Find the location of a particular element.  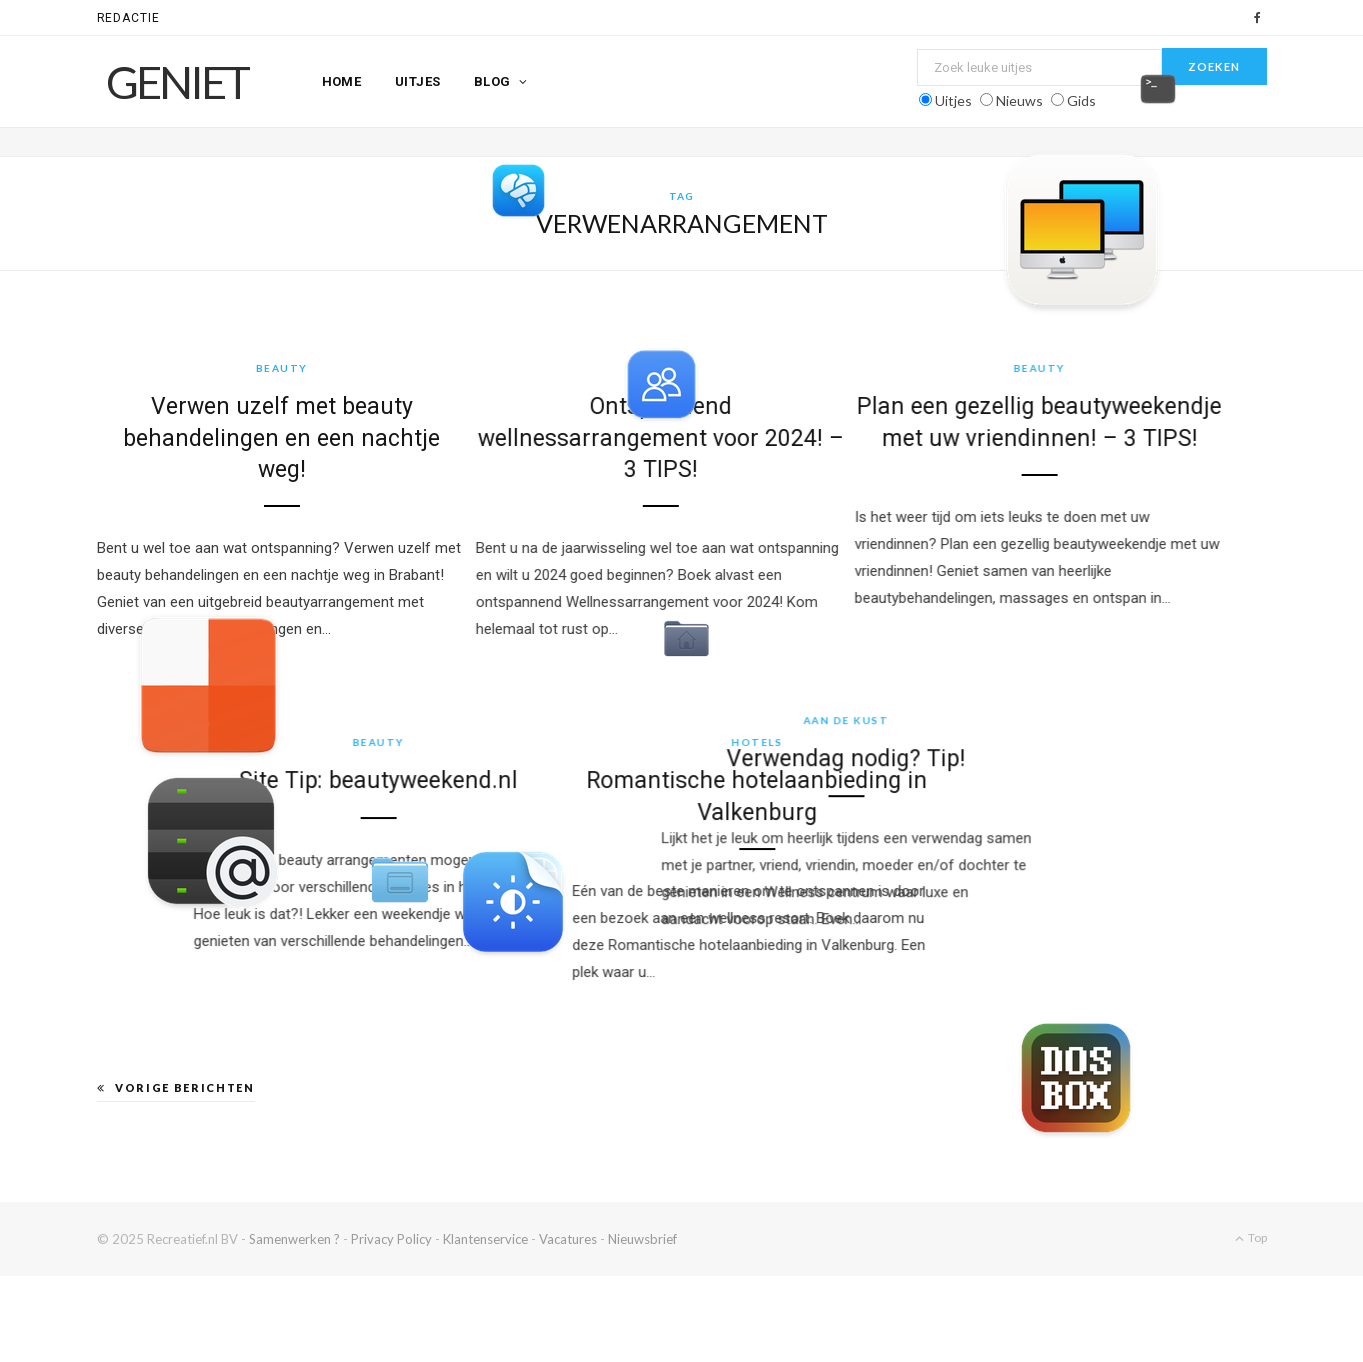

launch DOSBox Staging emulator is located at coordinates (1076, 1078).